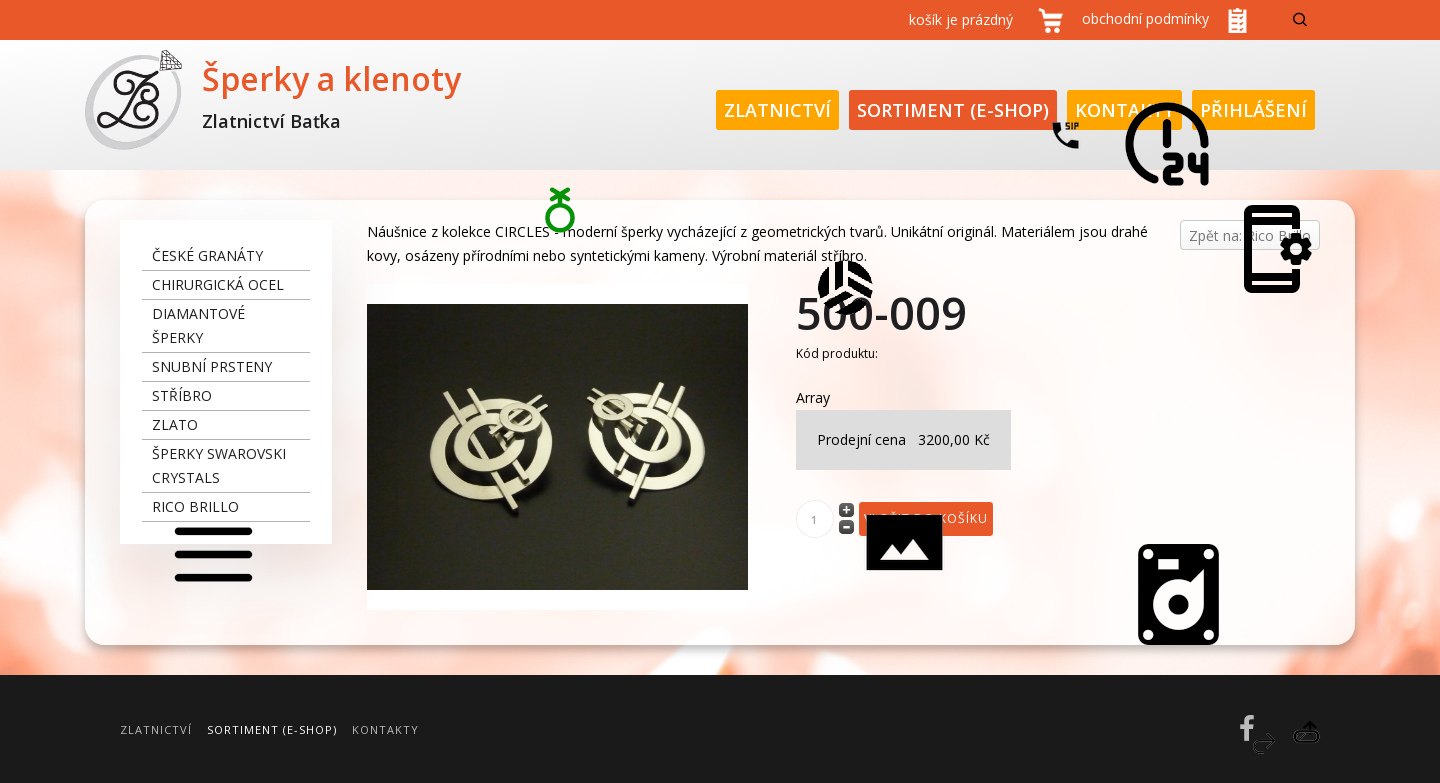 The image size is (1440, 783). I want to click on indicates 24-hour availability or service, so click(1167, 144).